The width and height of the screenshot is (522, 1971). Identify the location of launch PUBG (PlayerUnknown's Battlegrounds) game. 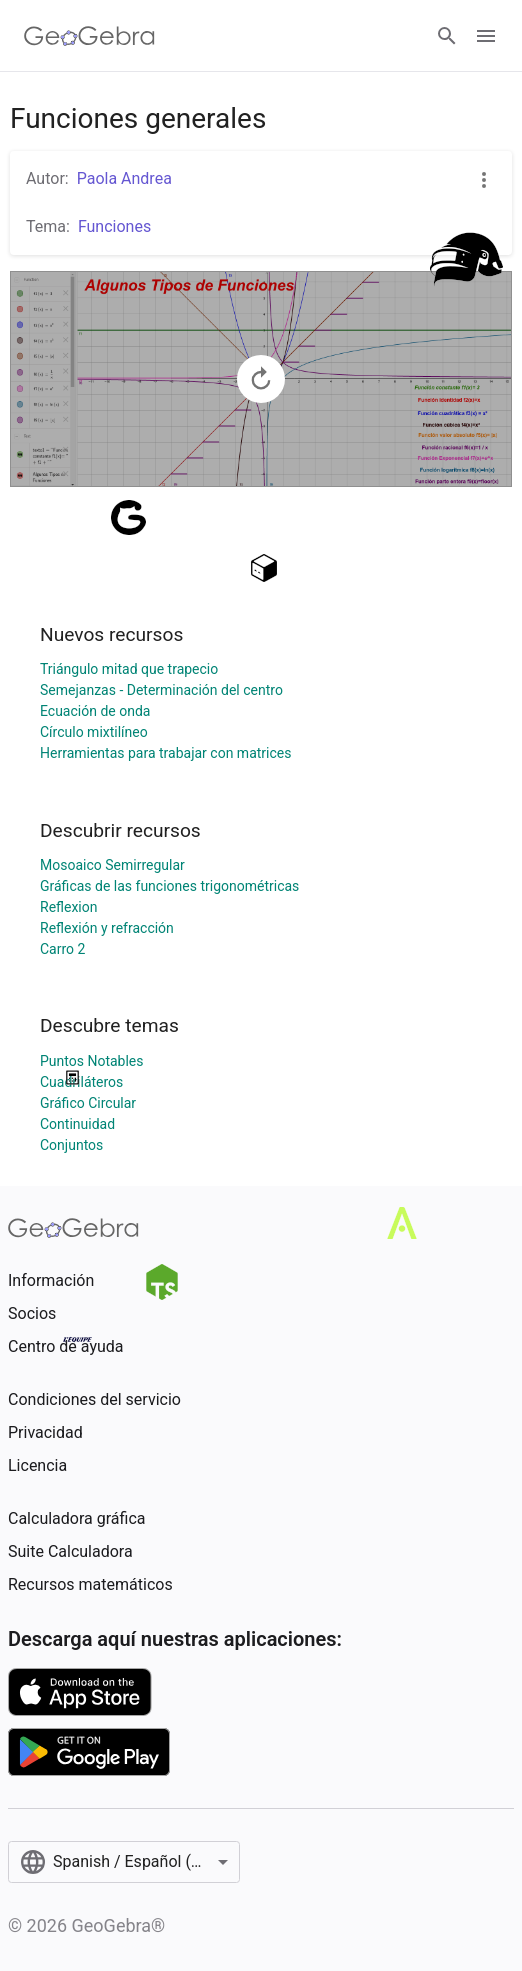
(466, 259).